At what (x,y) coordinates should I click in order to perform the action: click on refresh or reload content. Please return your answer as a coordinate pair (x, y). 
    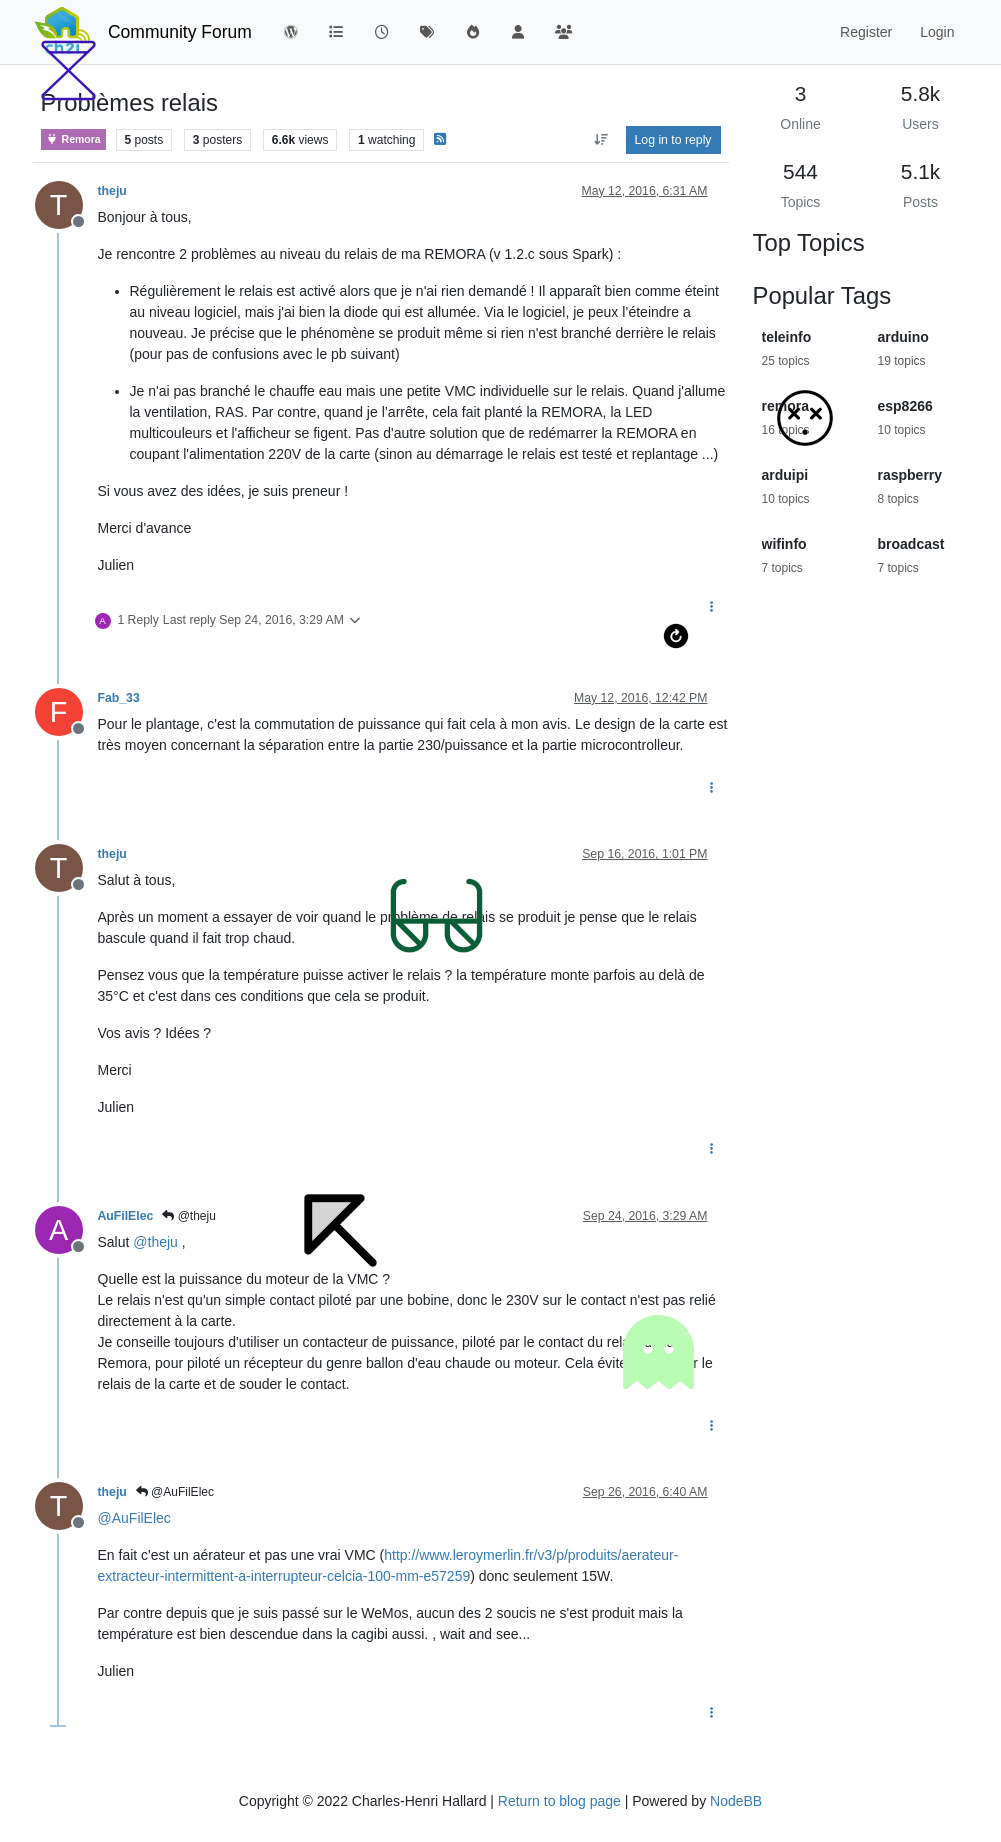
    Looking at the image, I should click on (676, 636).